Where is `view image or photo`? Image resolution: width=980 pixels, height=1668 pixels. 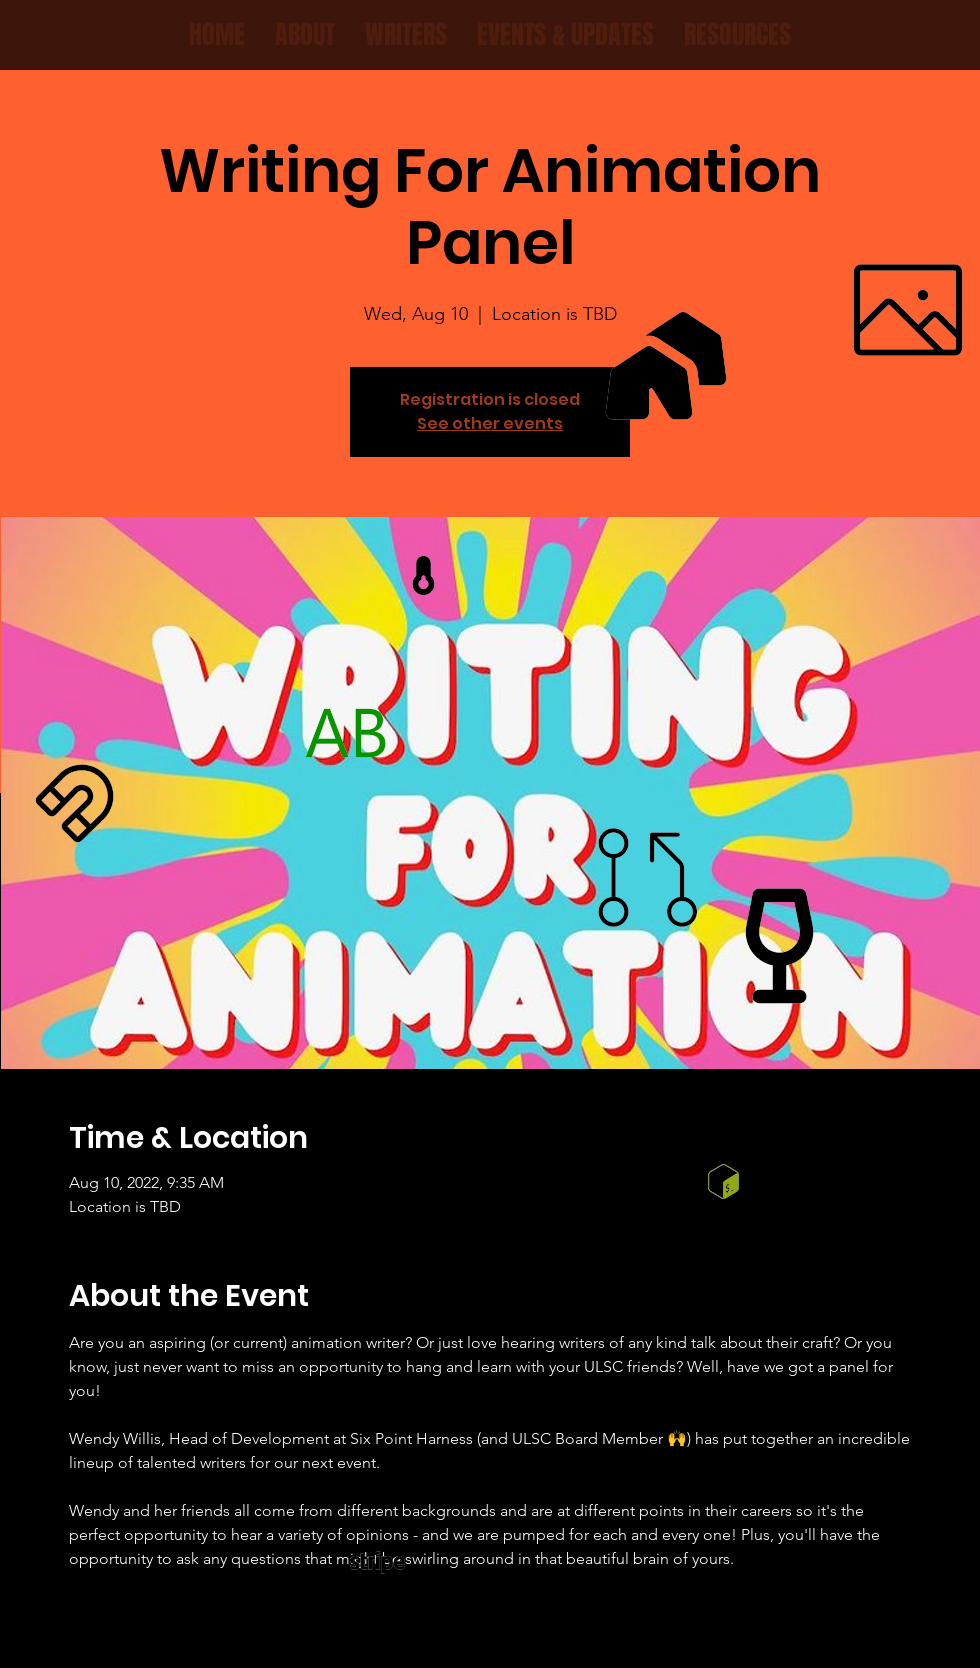 view image or photo is located at coordinates (908, 310).